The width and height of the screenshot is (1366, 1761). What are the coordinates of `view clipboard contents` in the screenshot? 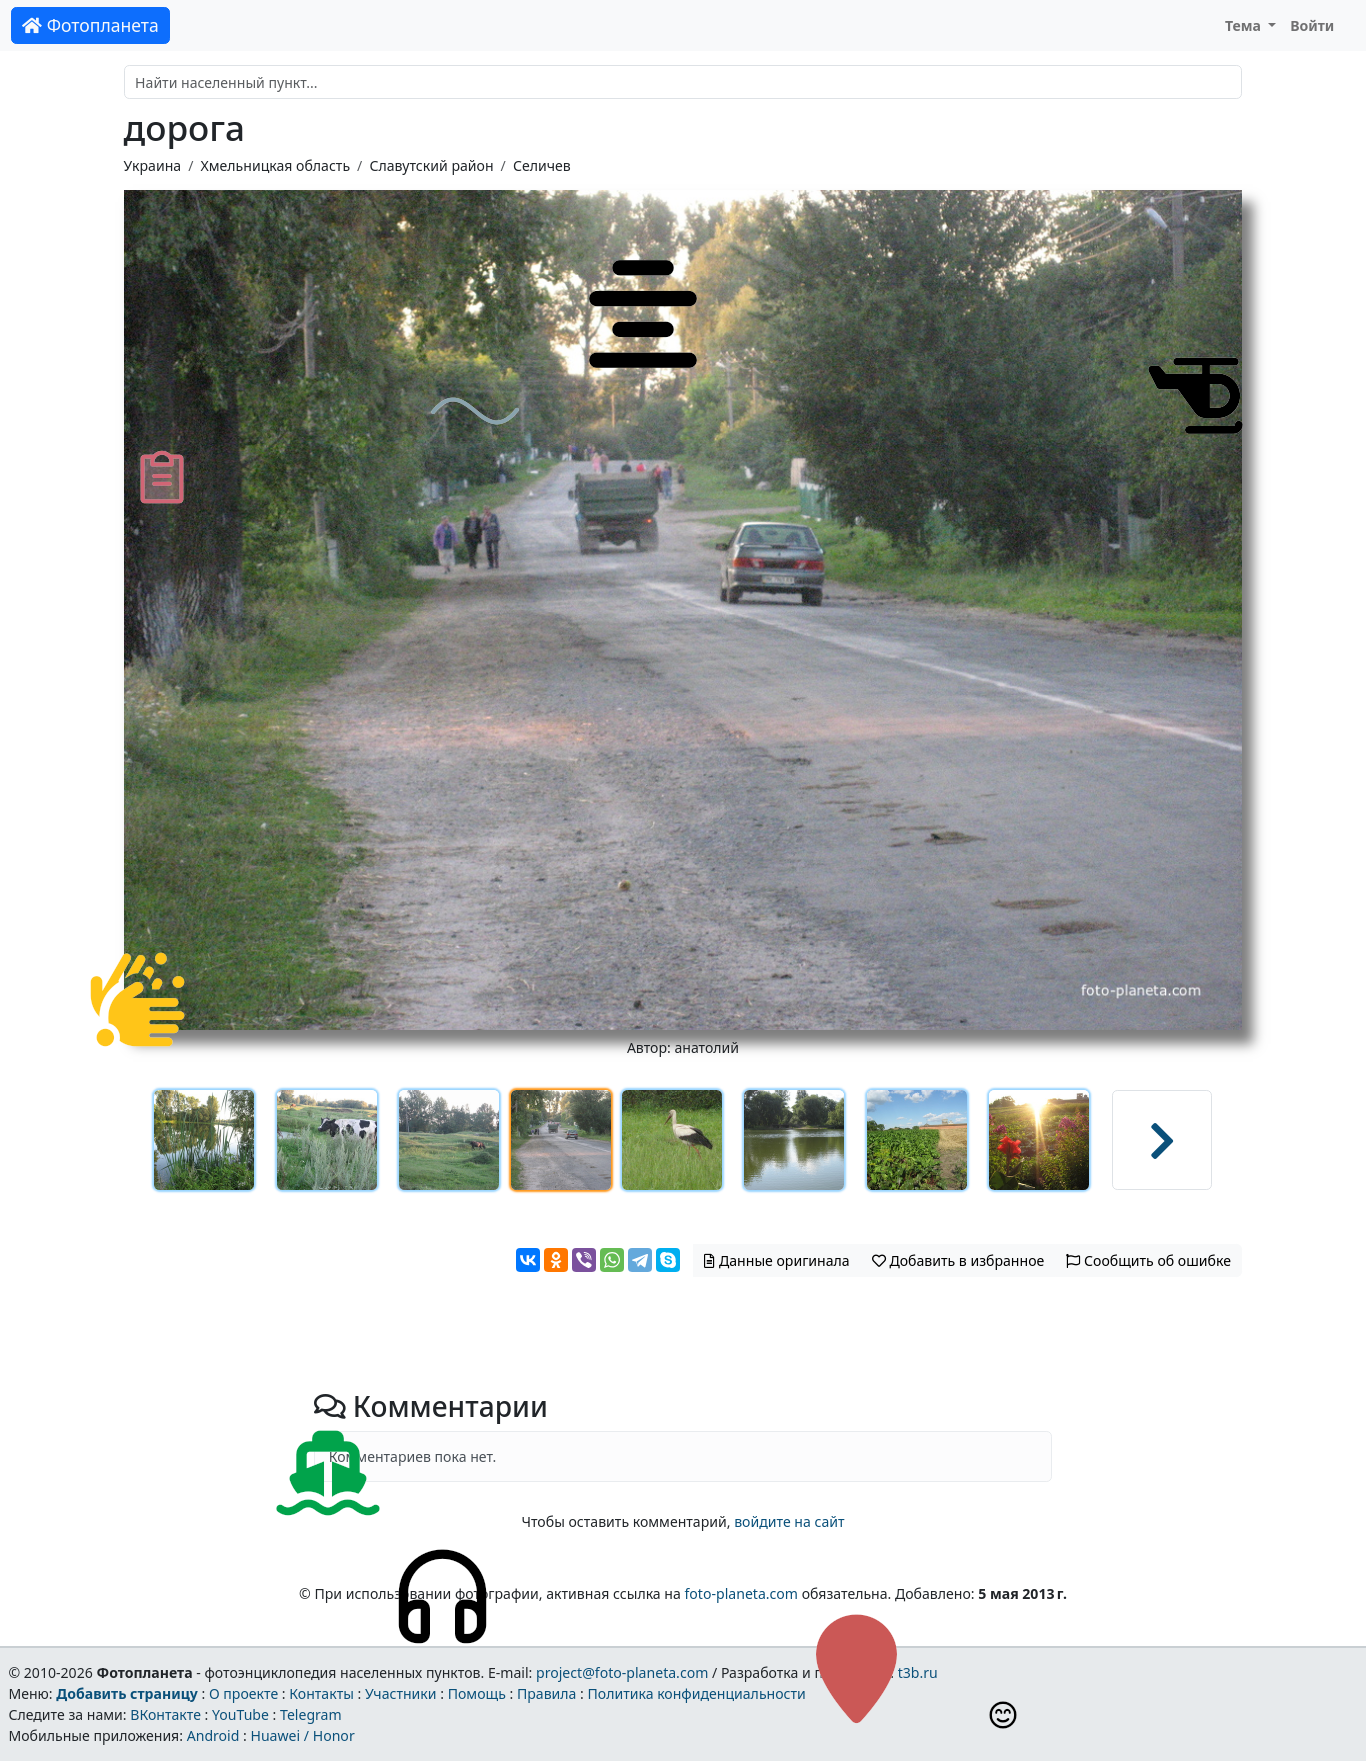 It's located at (162, 478).